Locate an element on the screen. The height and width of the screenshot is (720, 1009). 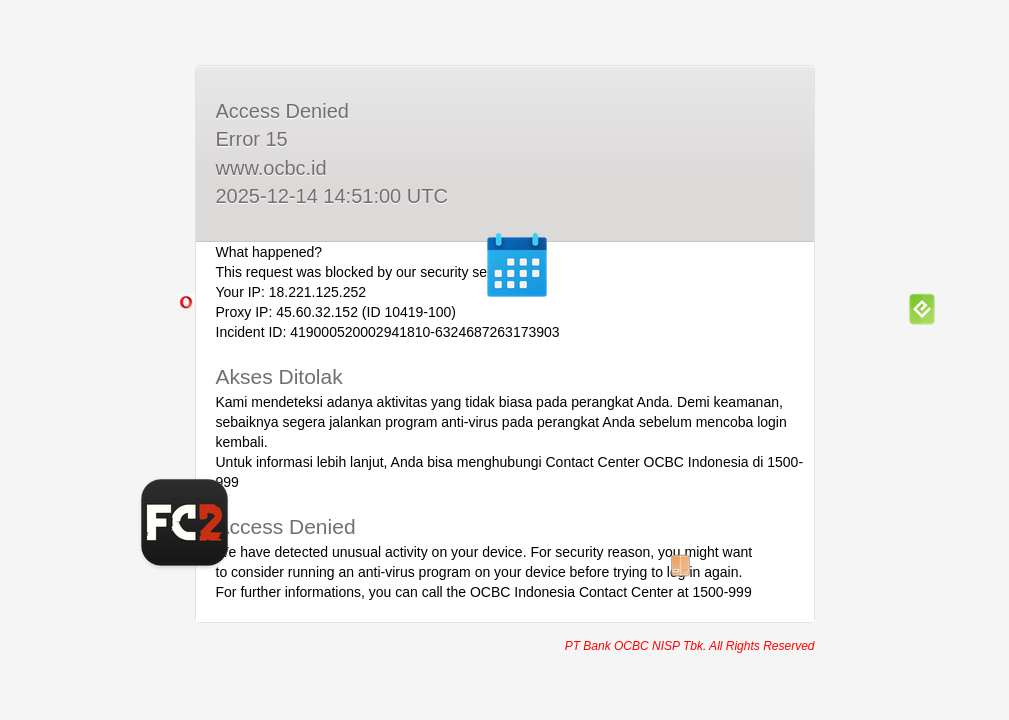
open the calendar app is located at coordinates (517, 267).